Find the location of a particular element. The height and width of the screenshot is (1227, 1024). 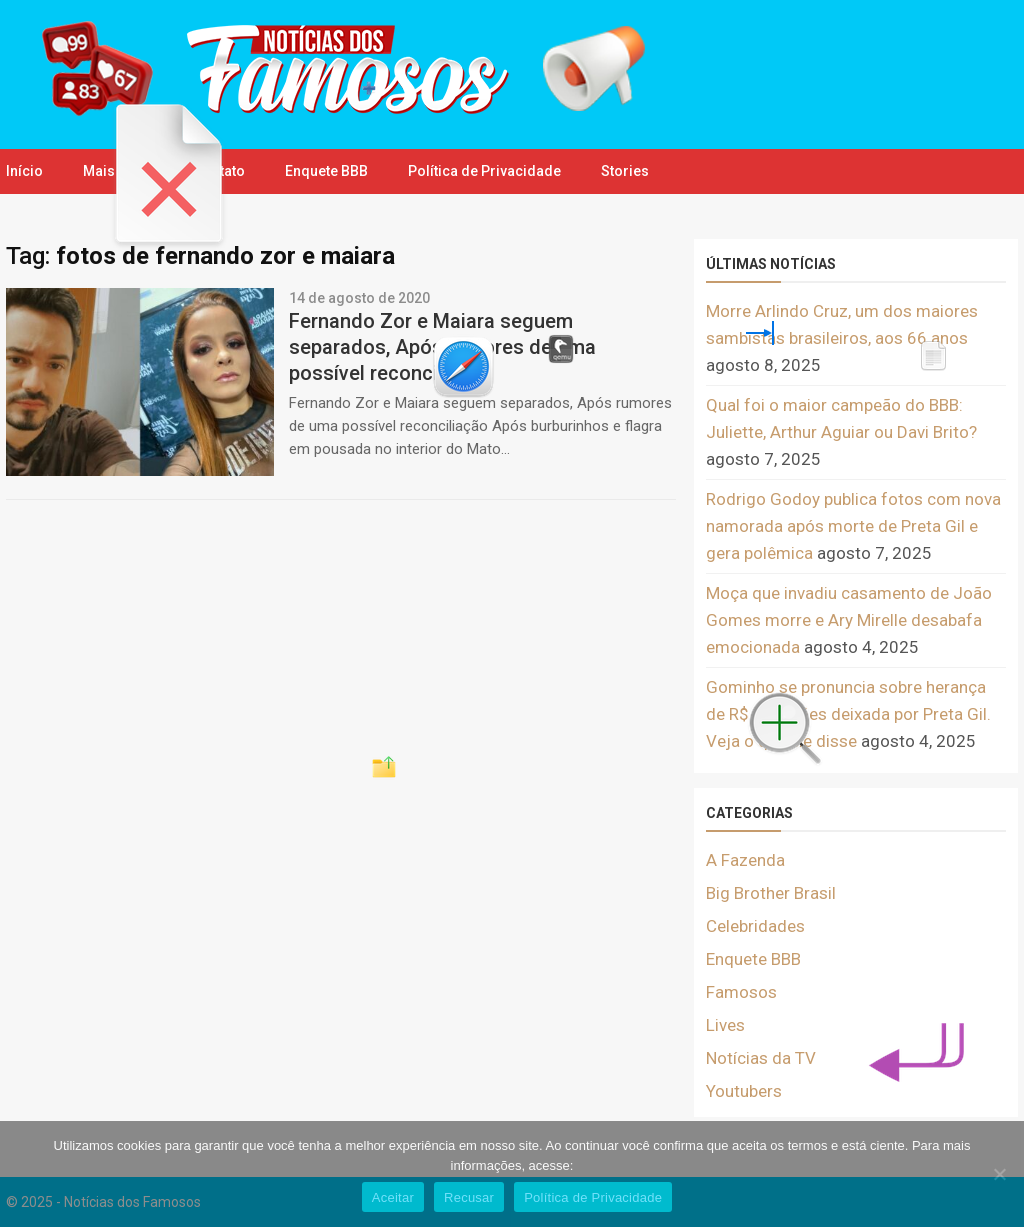

upload files to a location-based folder is located at coordinates (384, 769).